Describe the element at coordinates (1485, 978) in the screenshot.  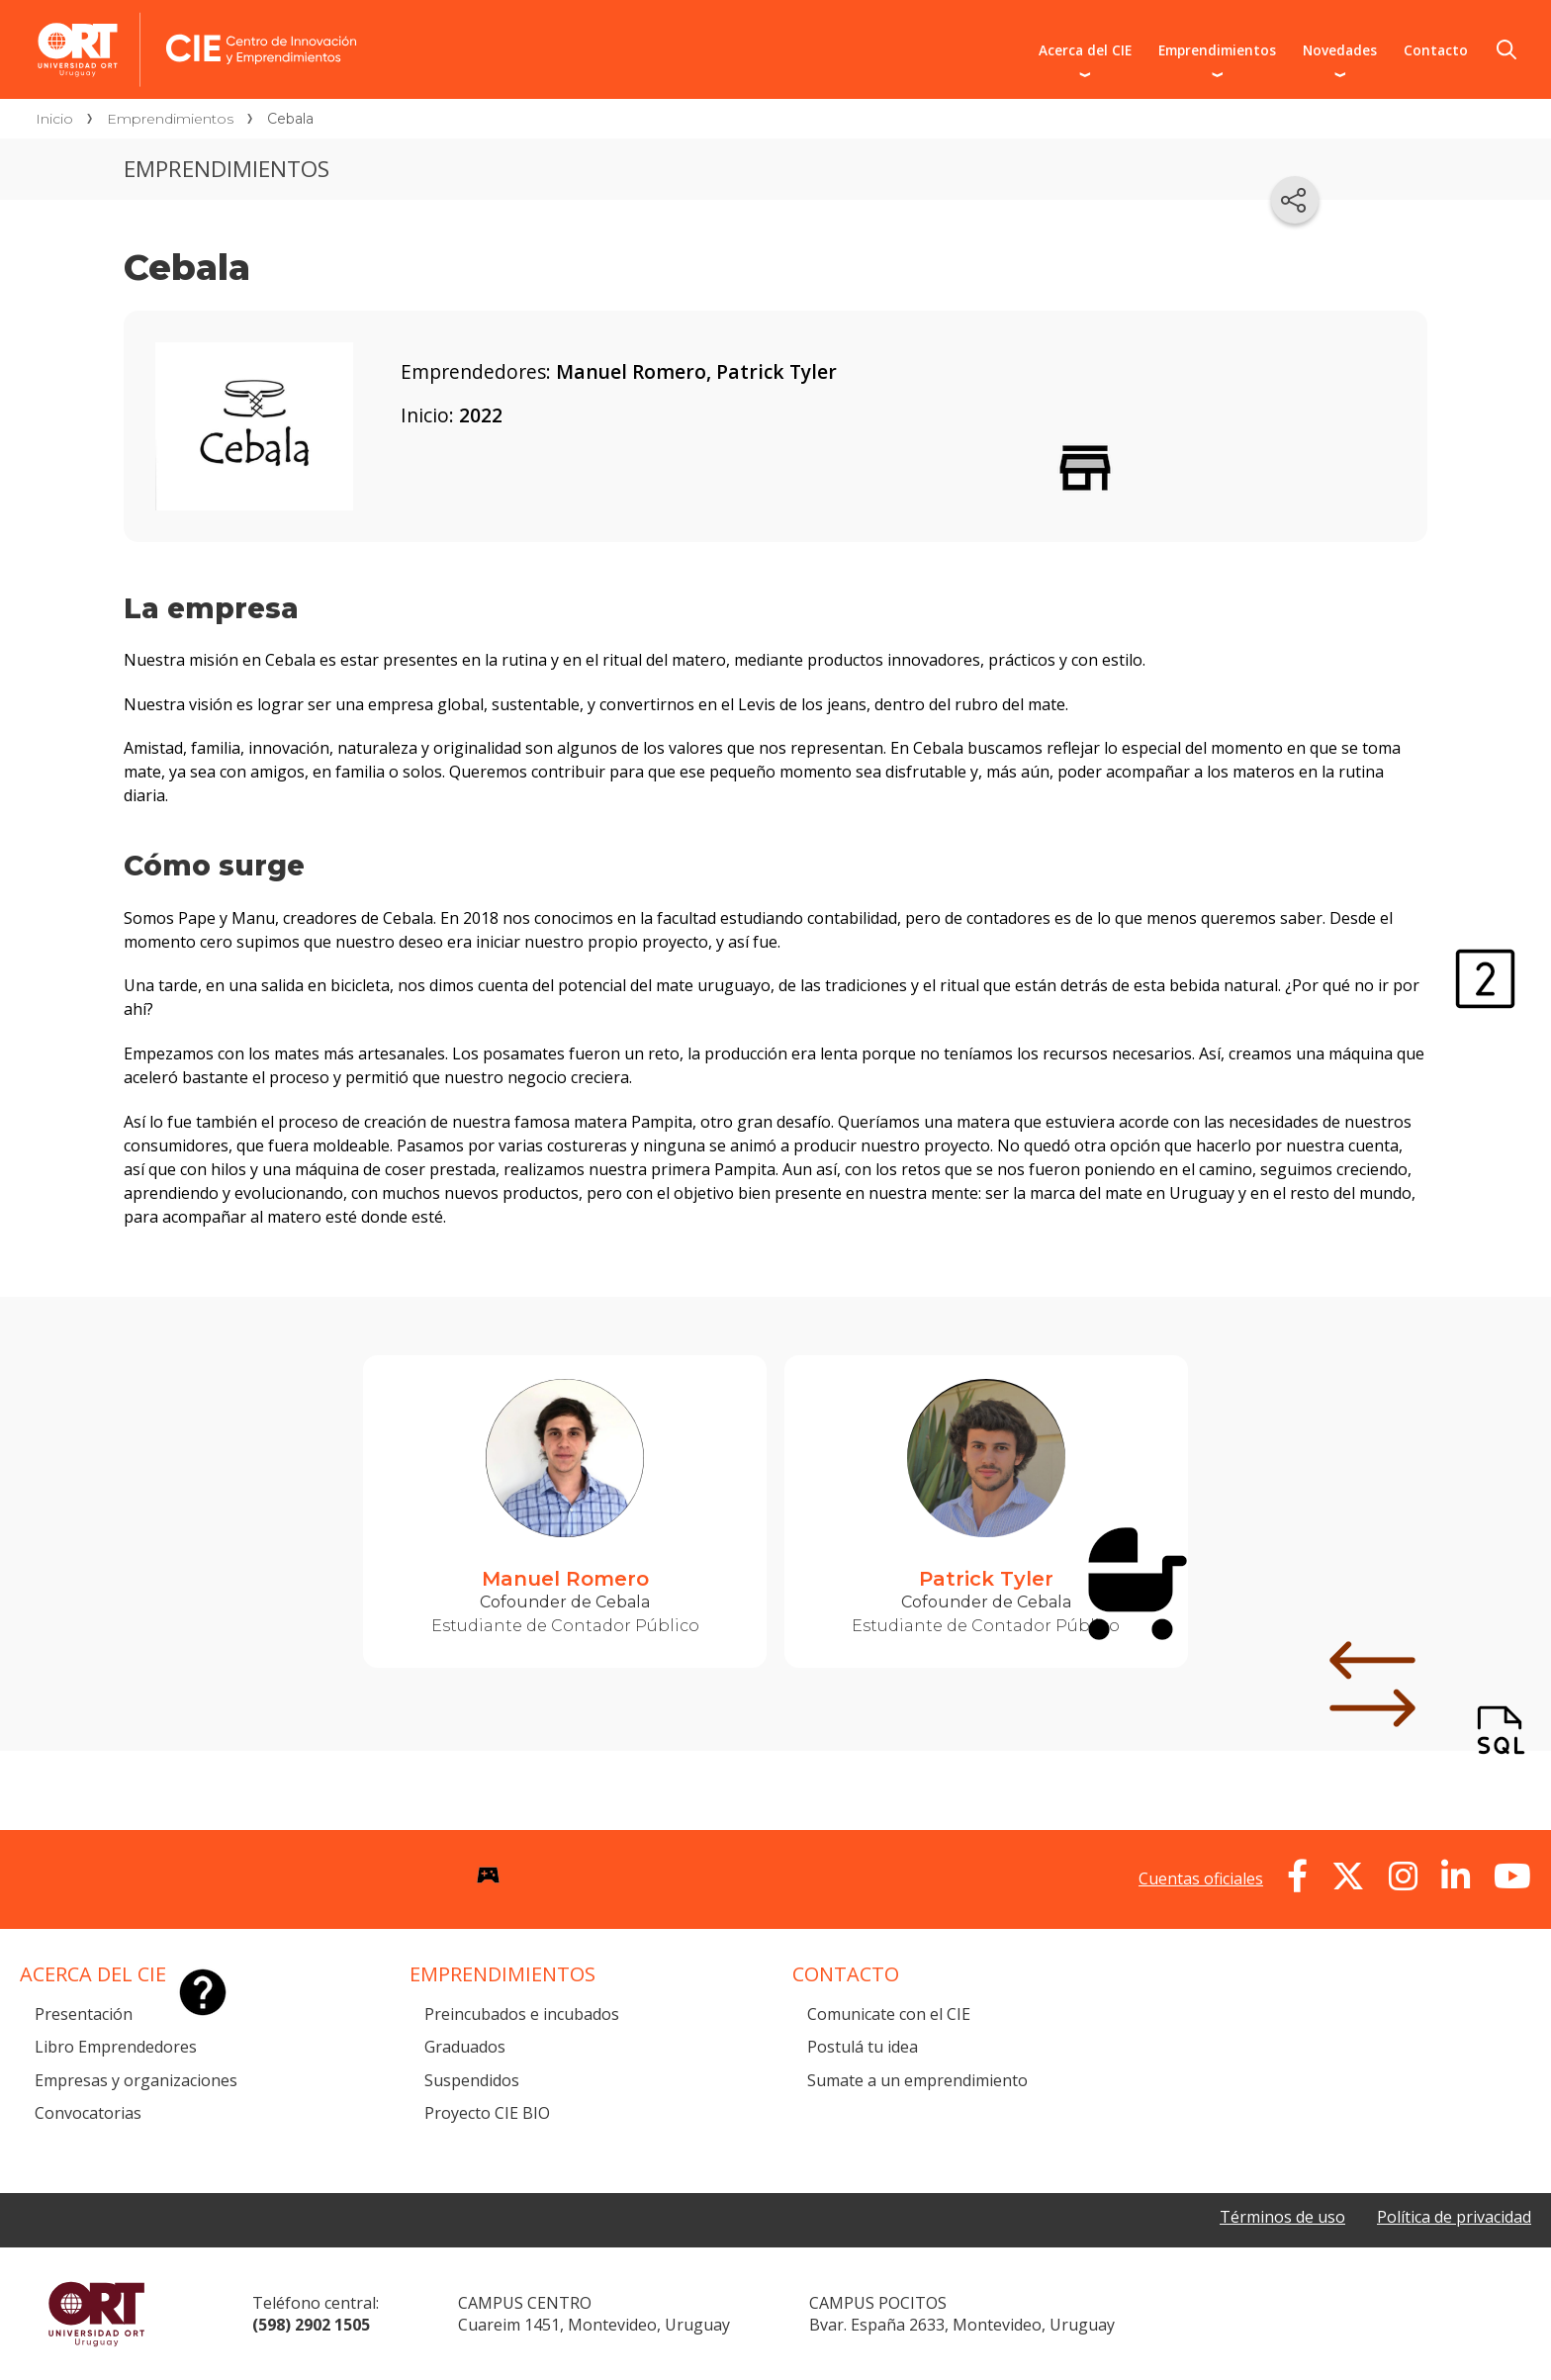
I see `indicates step two in a multi-step process` at that location.